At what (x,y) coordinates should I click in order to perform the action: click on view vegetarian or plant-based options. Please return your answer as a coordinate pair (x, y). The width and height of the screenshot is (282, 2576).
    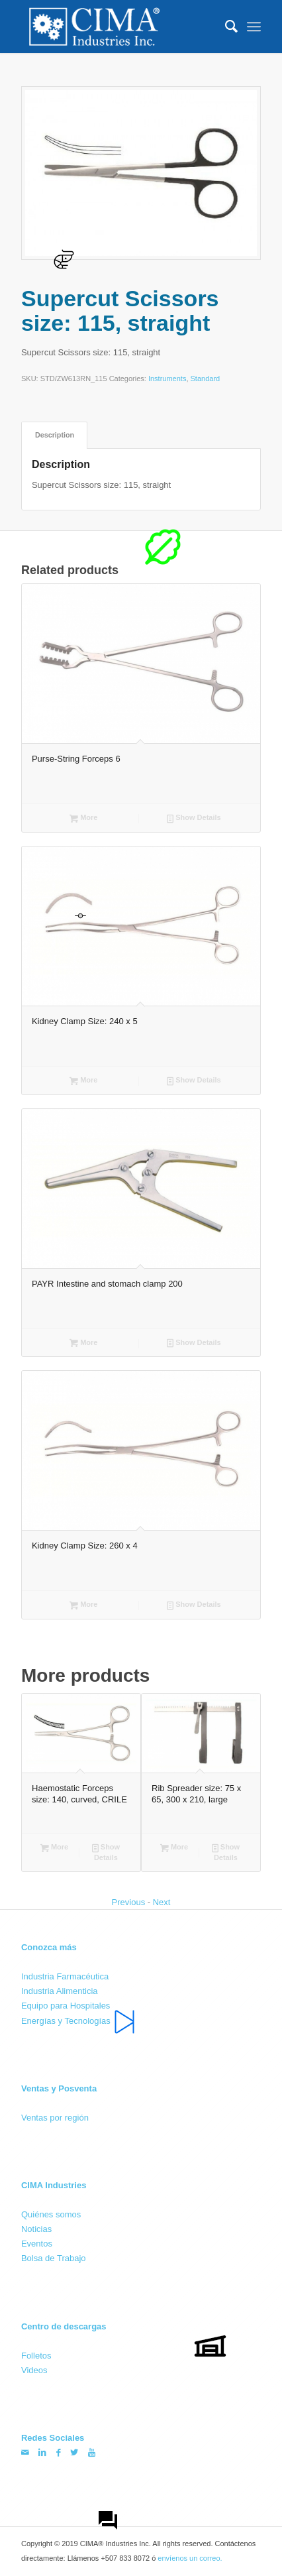
    Looking at the image, I should click on (163, 547).